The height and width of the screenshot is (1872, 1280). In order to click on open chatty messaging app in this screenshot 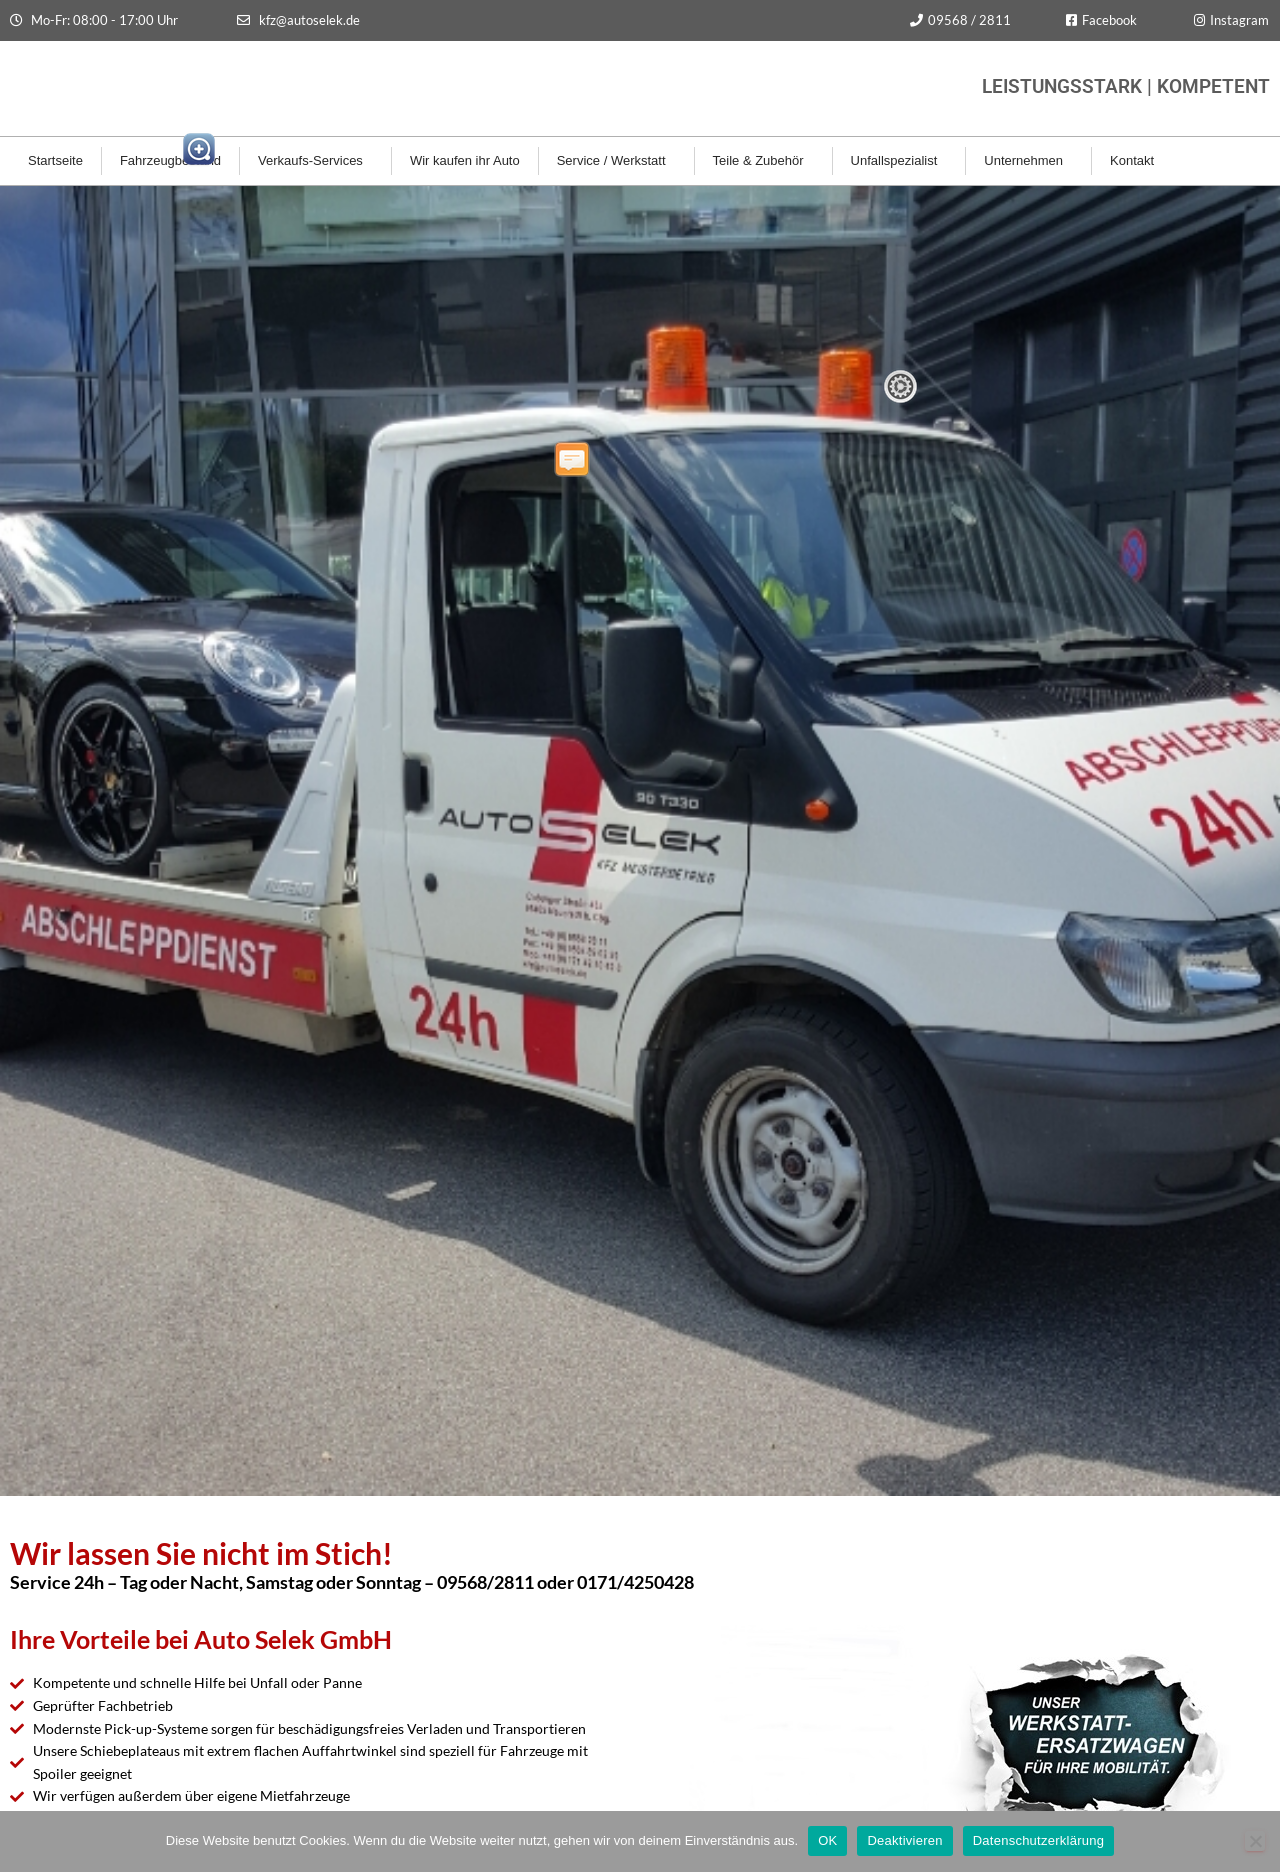, I will do `click(572, 459)`.